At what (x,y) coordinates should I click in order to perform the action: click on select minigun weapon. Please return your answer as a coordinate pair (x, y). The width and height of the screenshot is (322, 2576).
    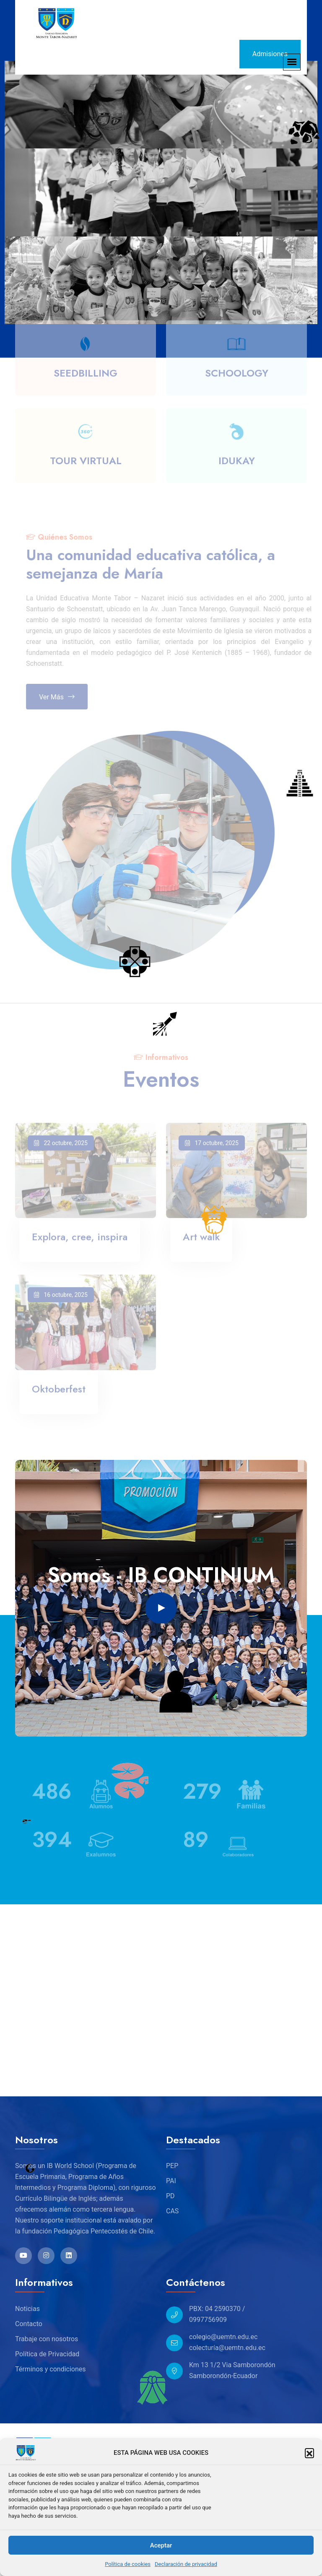
    Looking at the image, I should click on (26, 1820).